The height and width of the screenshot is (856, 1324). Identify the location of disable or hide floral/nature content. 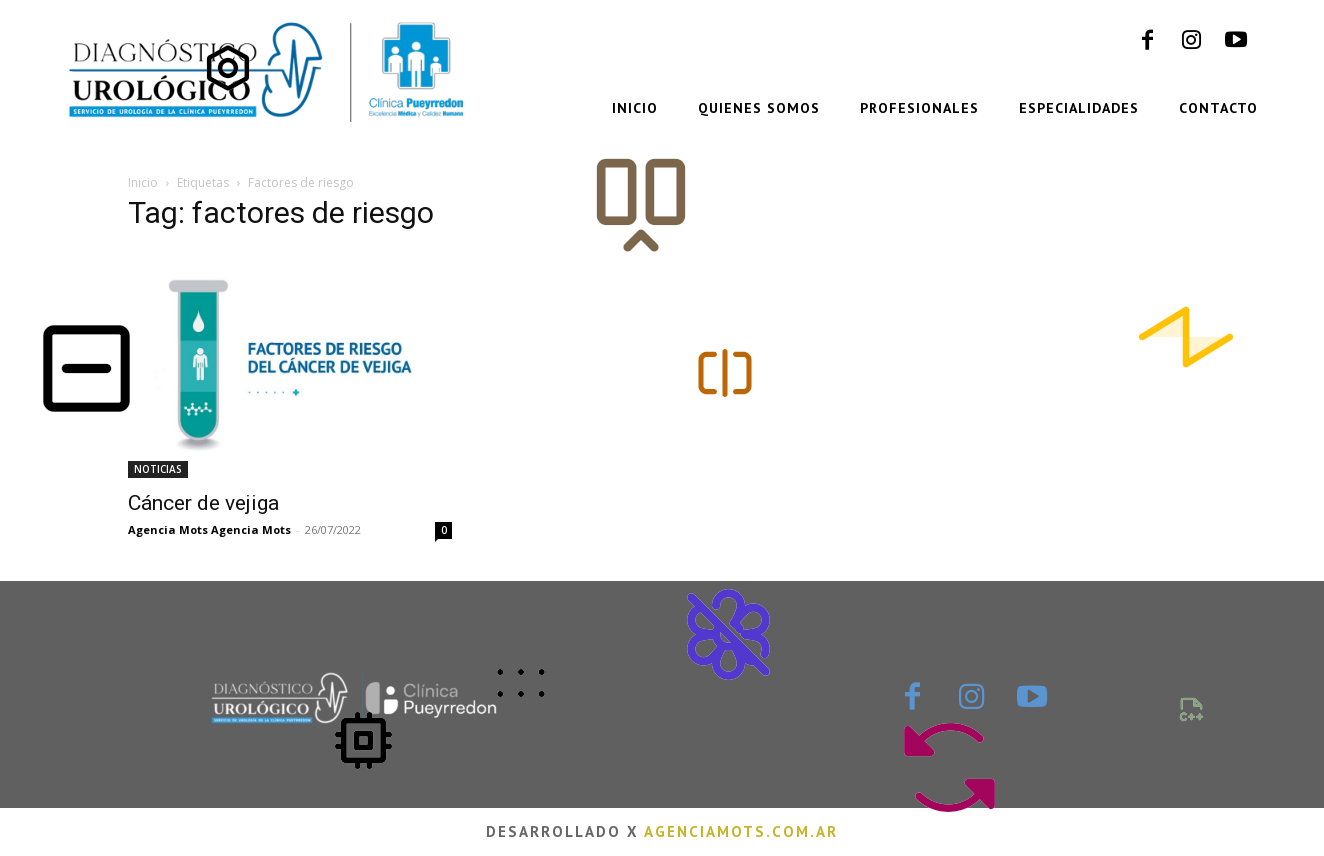
(728, 634).